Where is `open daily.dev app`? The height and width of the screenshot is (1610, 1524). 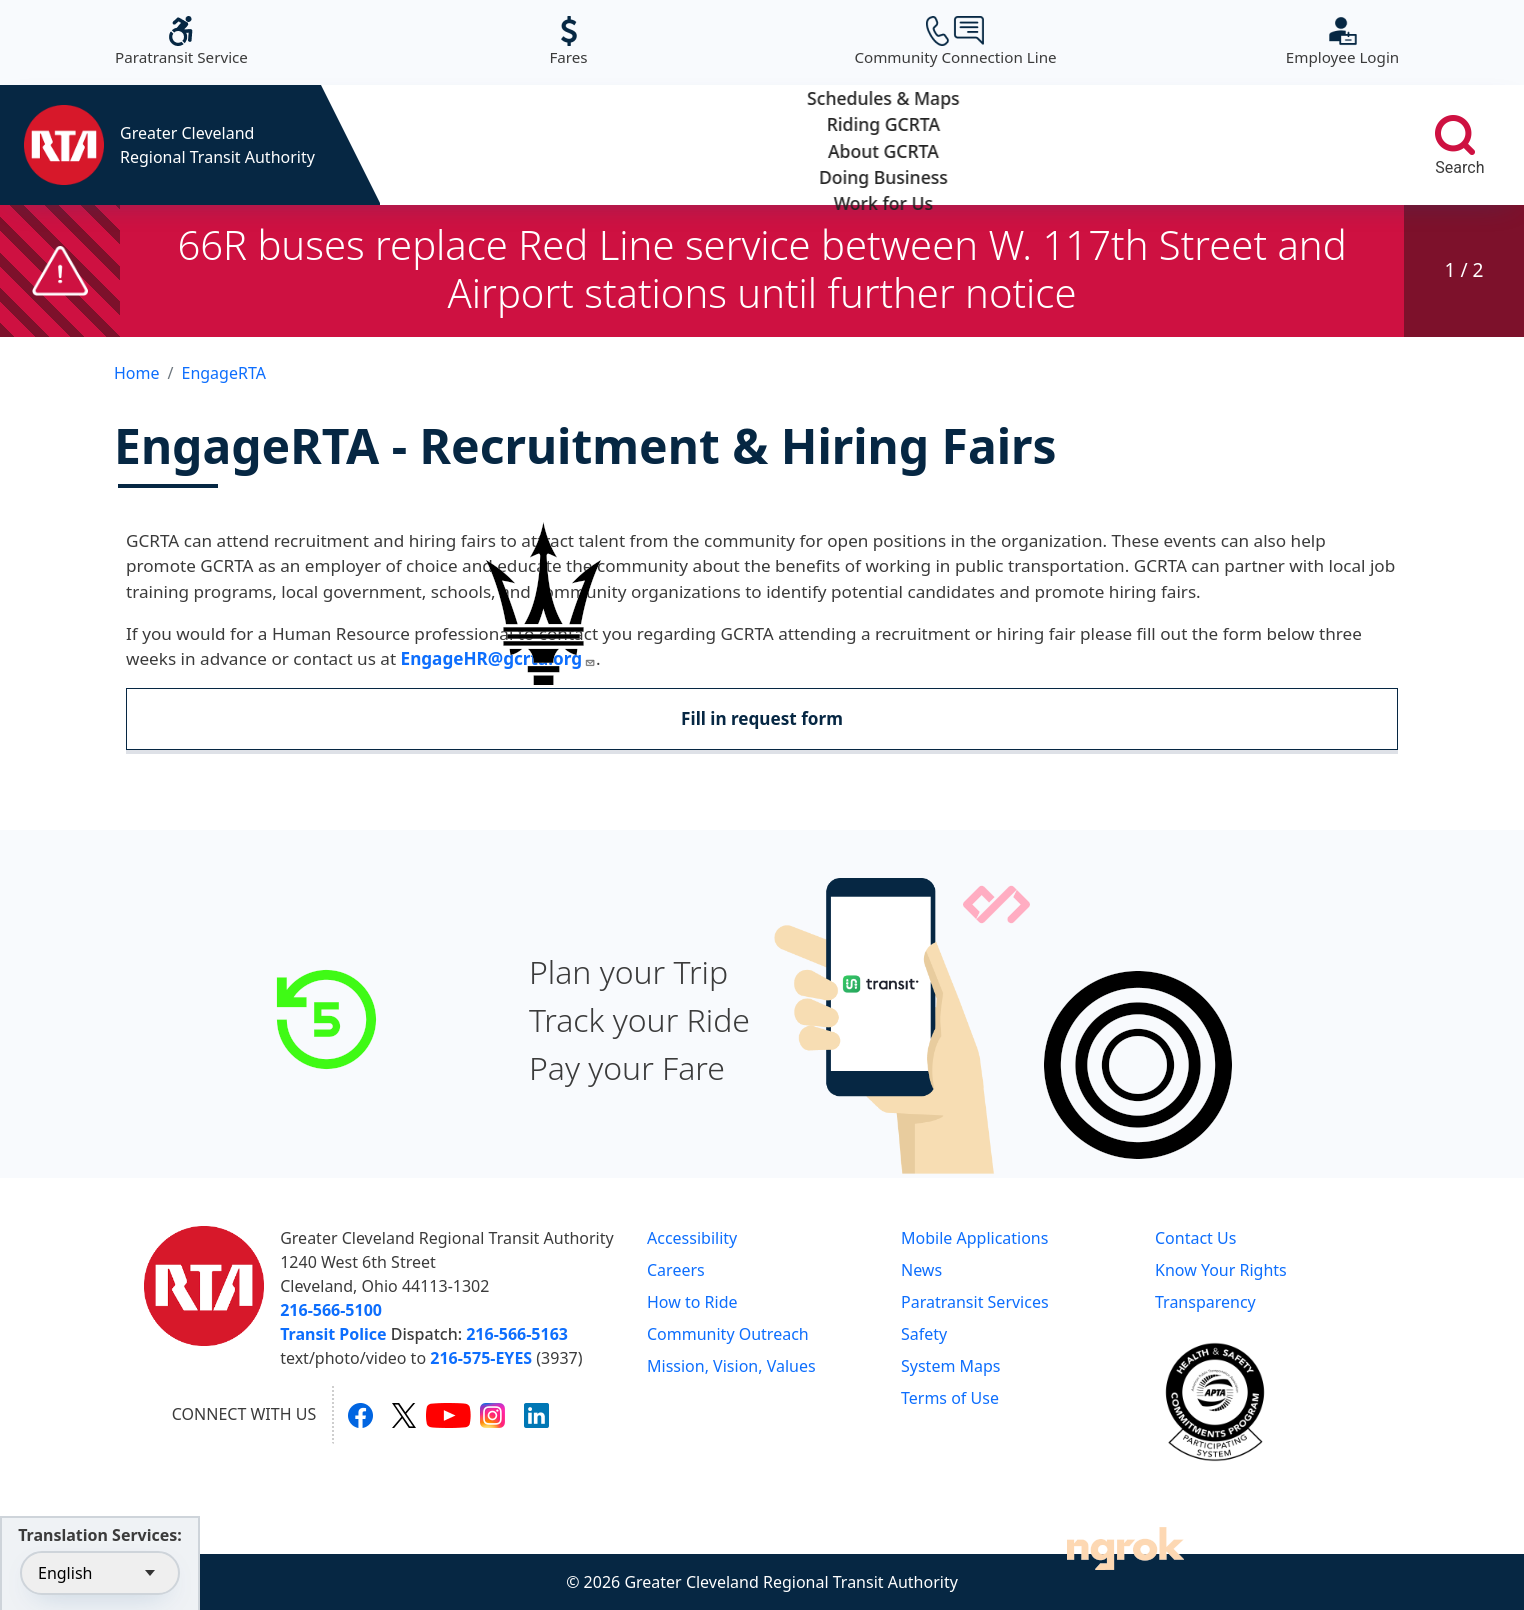
open daily.dev app is located at coordinates (996, 904).